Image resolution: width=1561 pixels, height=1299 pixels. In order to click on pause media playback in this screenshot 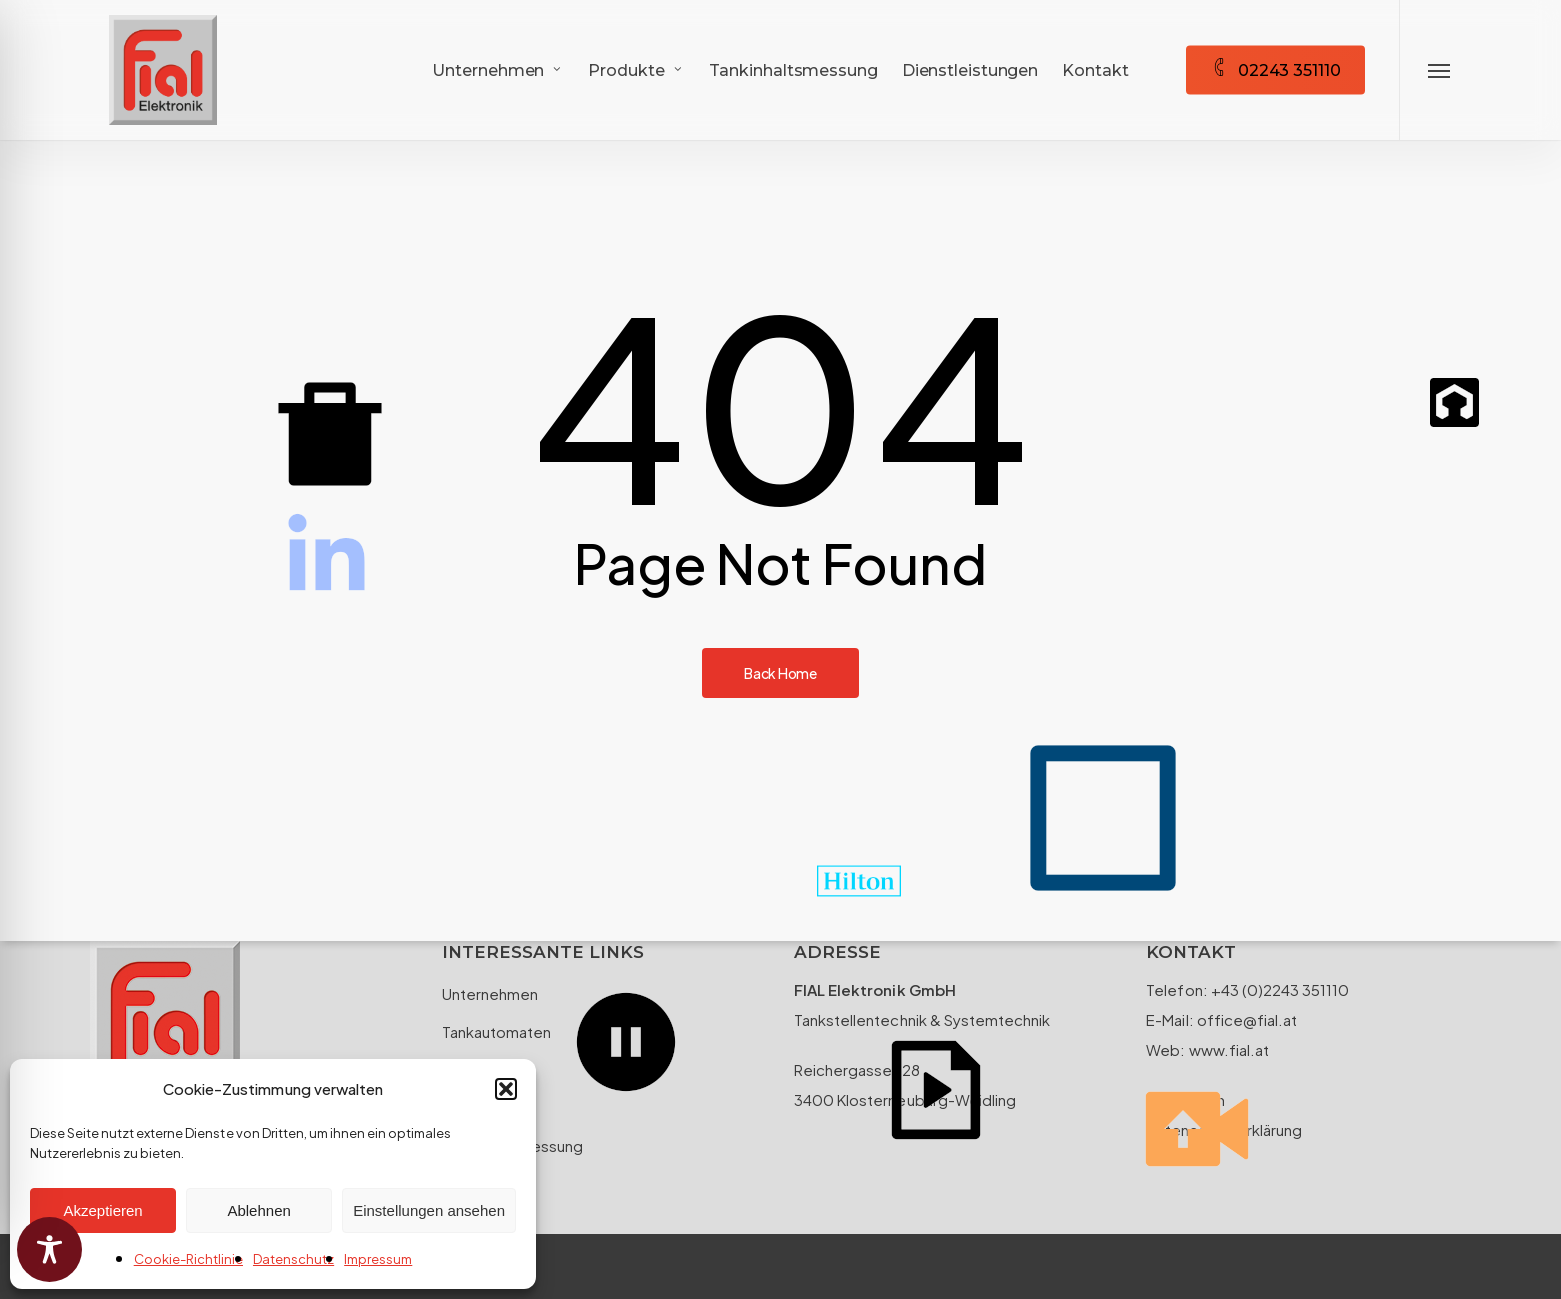, I will do `click(626, 1042)`.